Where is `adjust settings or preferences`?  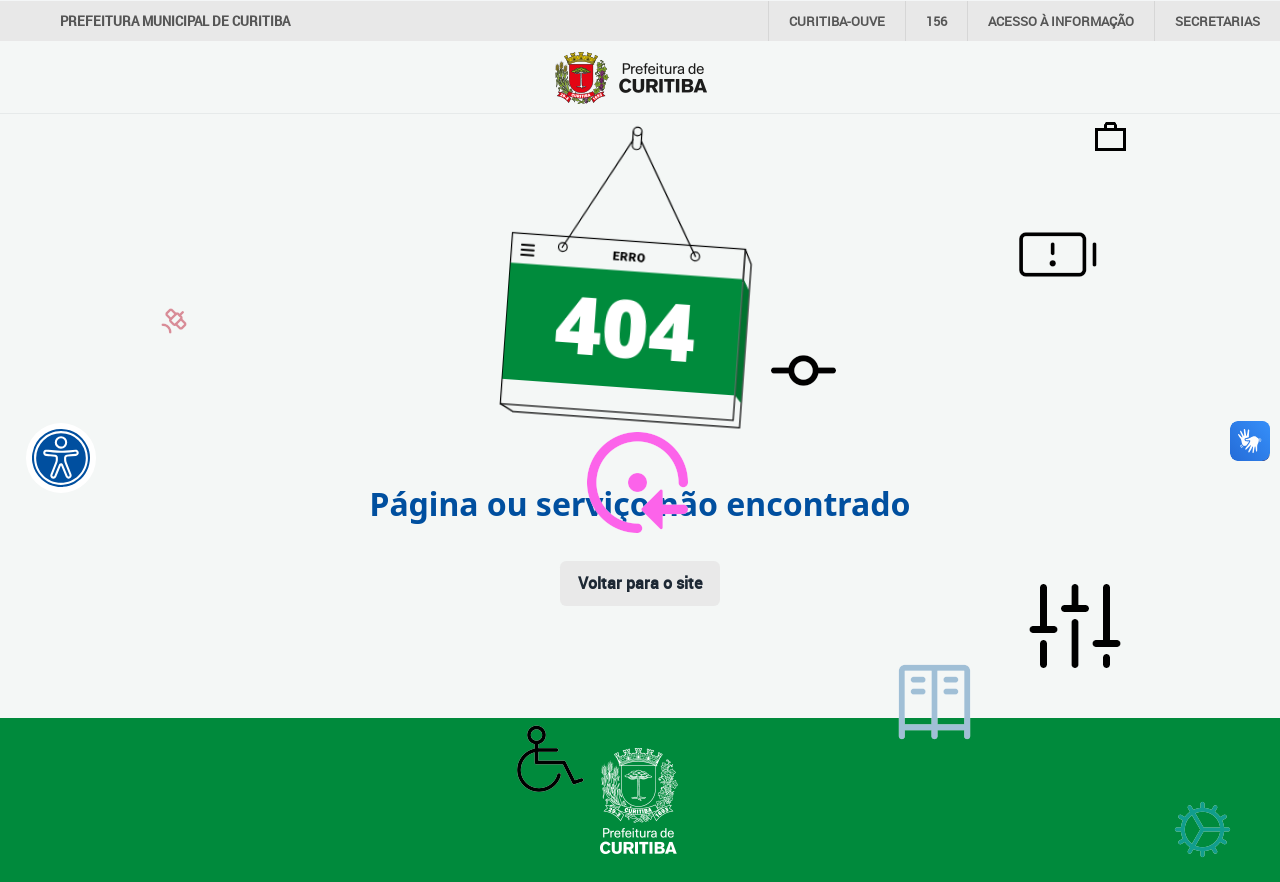
adjust settings or preferences is located at coordinates (1075, 626).